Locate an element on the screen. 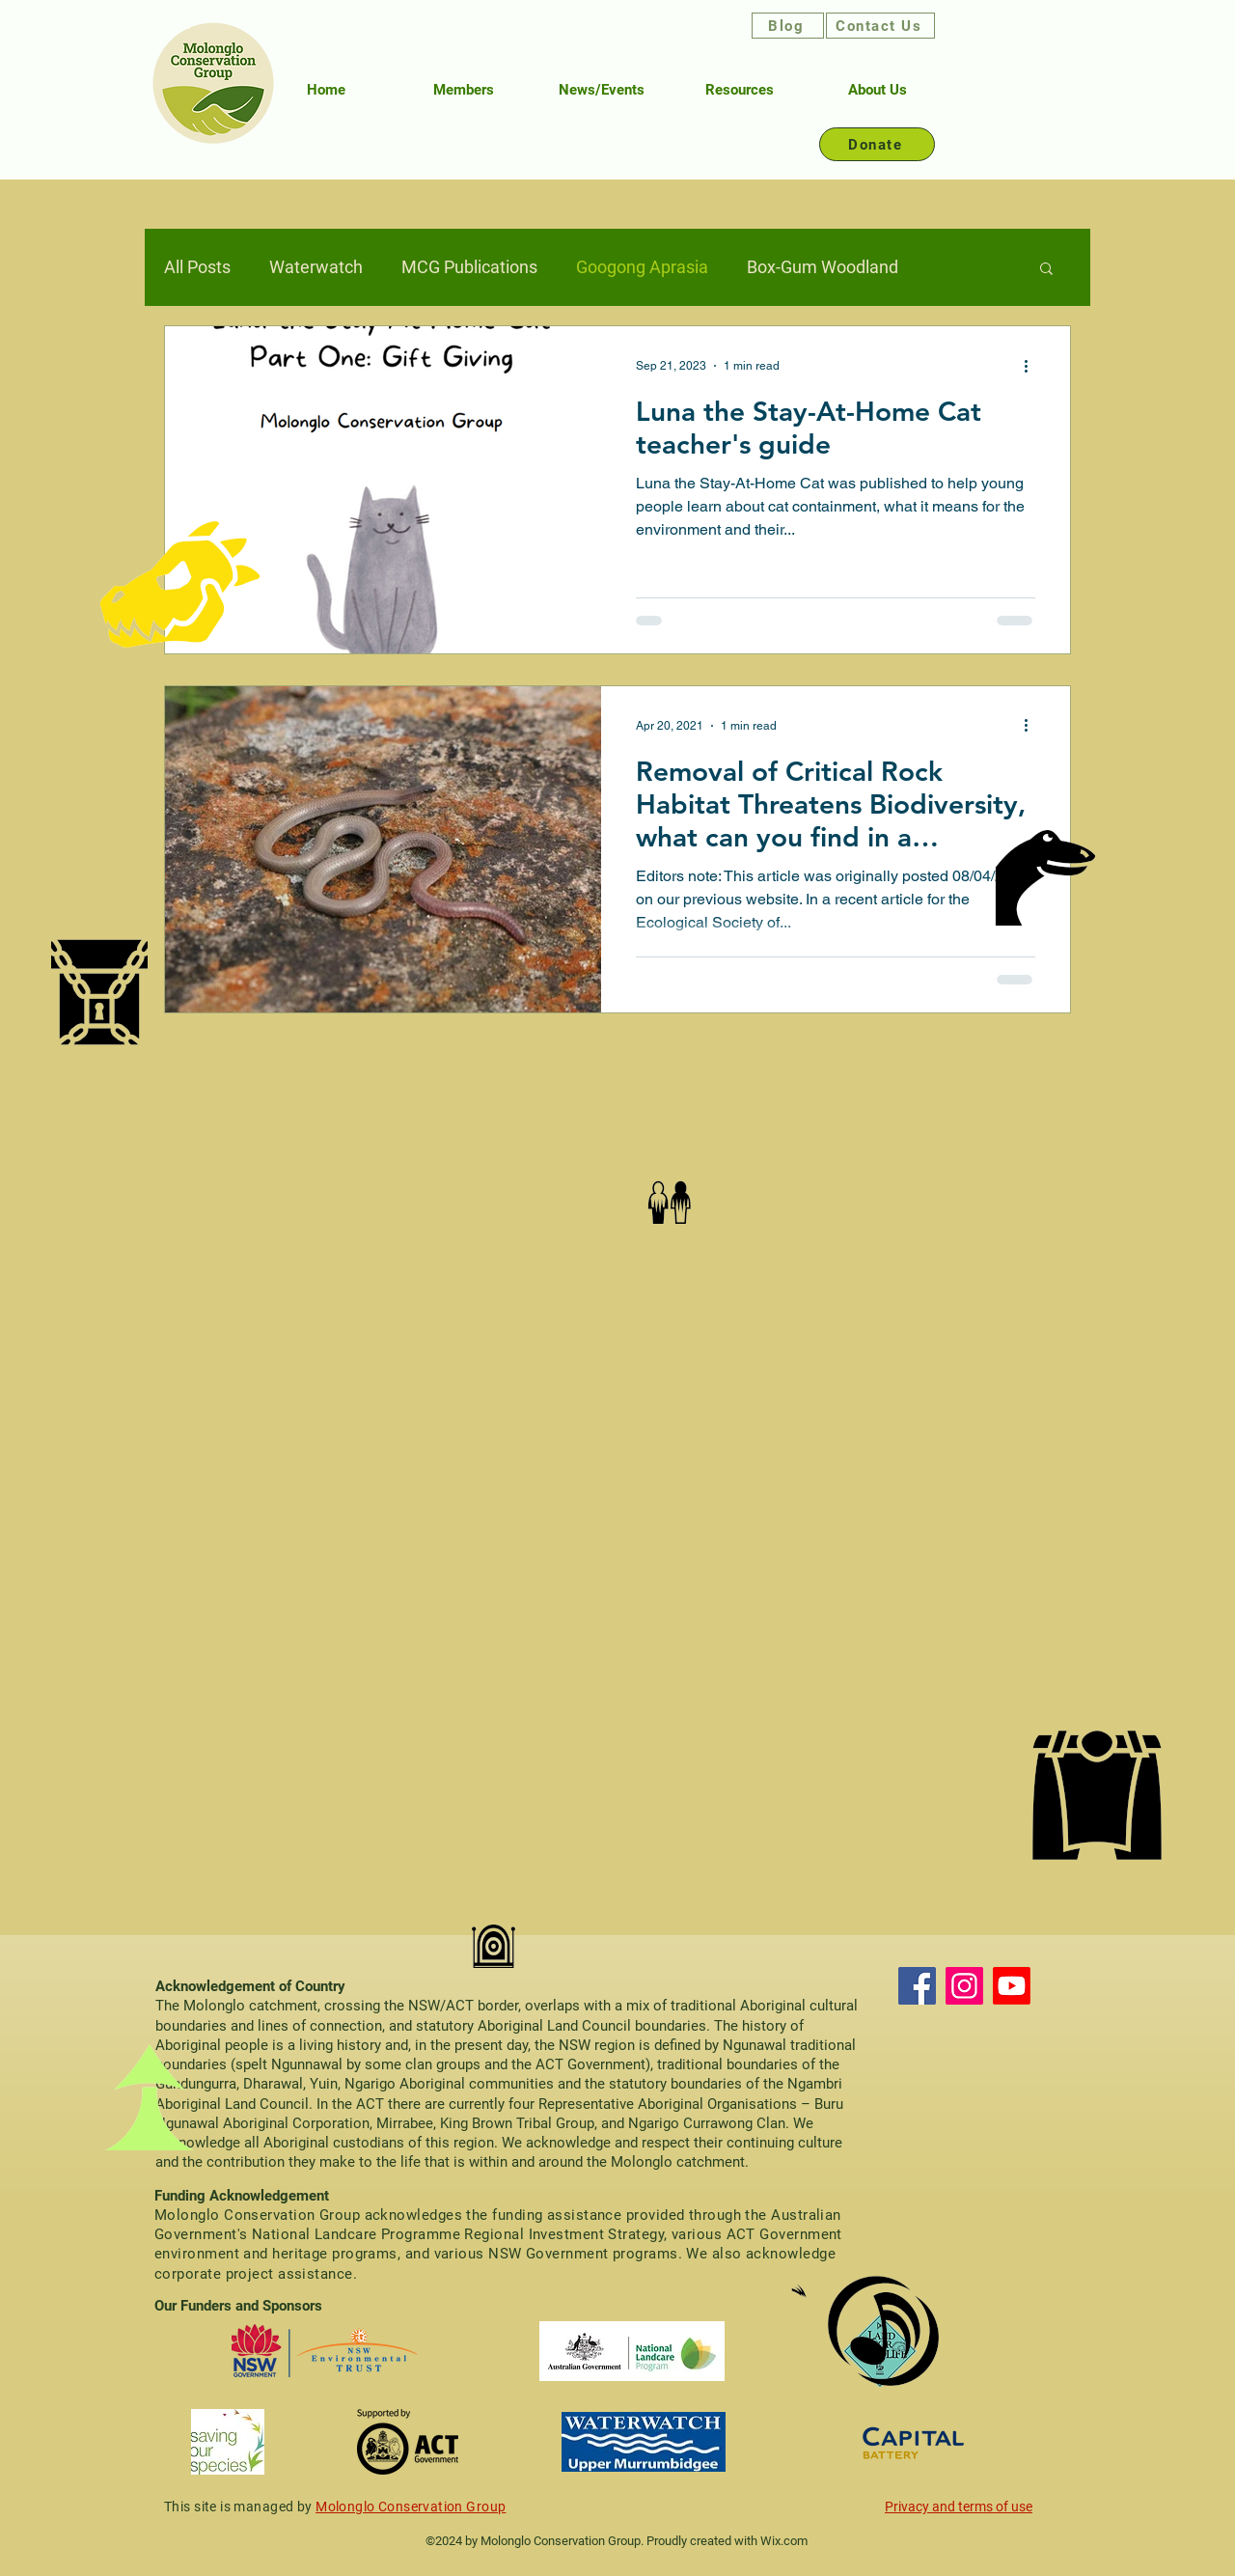 The height and width of the screenshot is (2576, 1235). indicates wind or air movement effect is located at coordinates (799, 2291).